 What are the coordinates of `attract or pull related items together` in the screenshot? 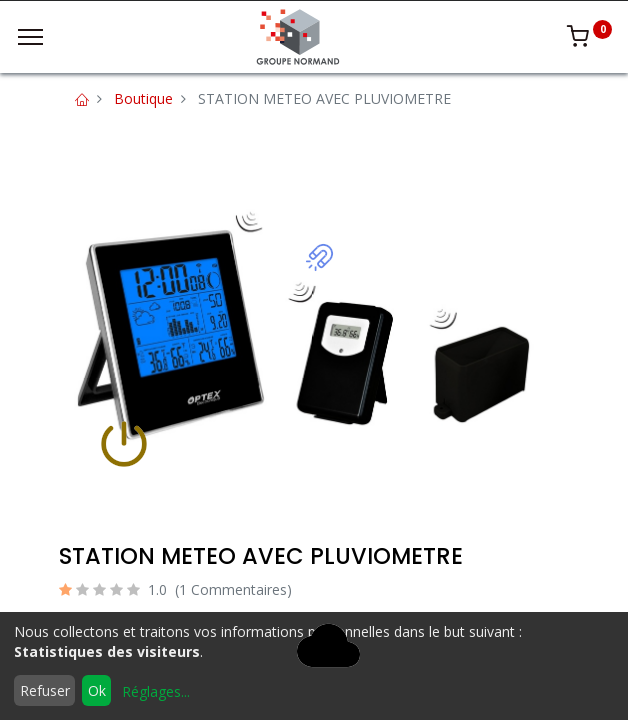 It's located at (319, 257).